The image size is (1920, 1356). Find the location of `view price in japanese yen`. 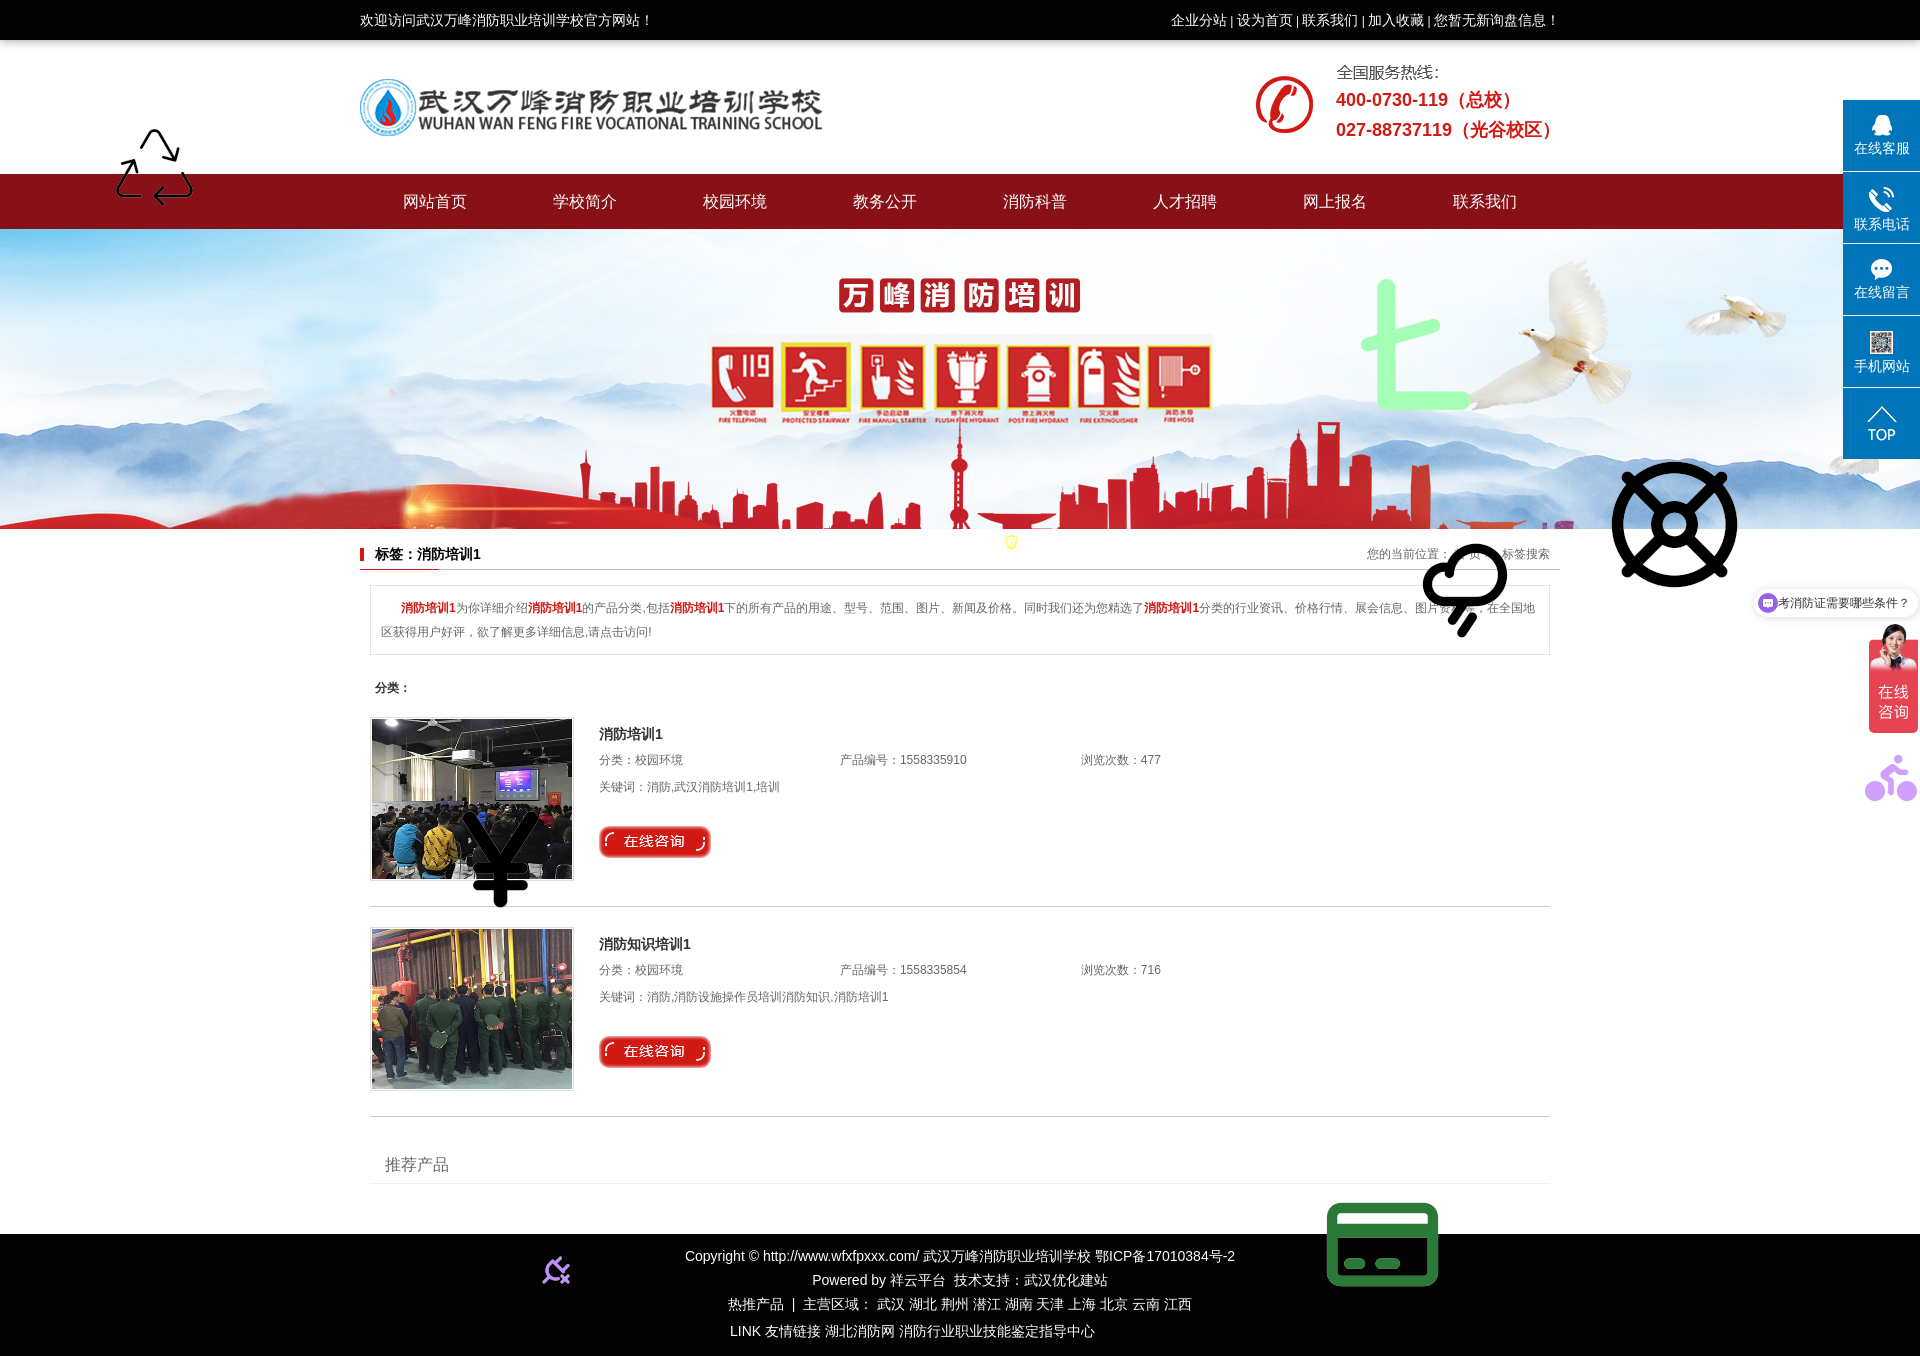

view price in japanese yen is located at coordinates (500, 859).